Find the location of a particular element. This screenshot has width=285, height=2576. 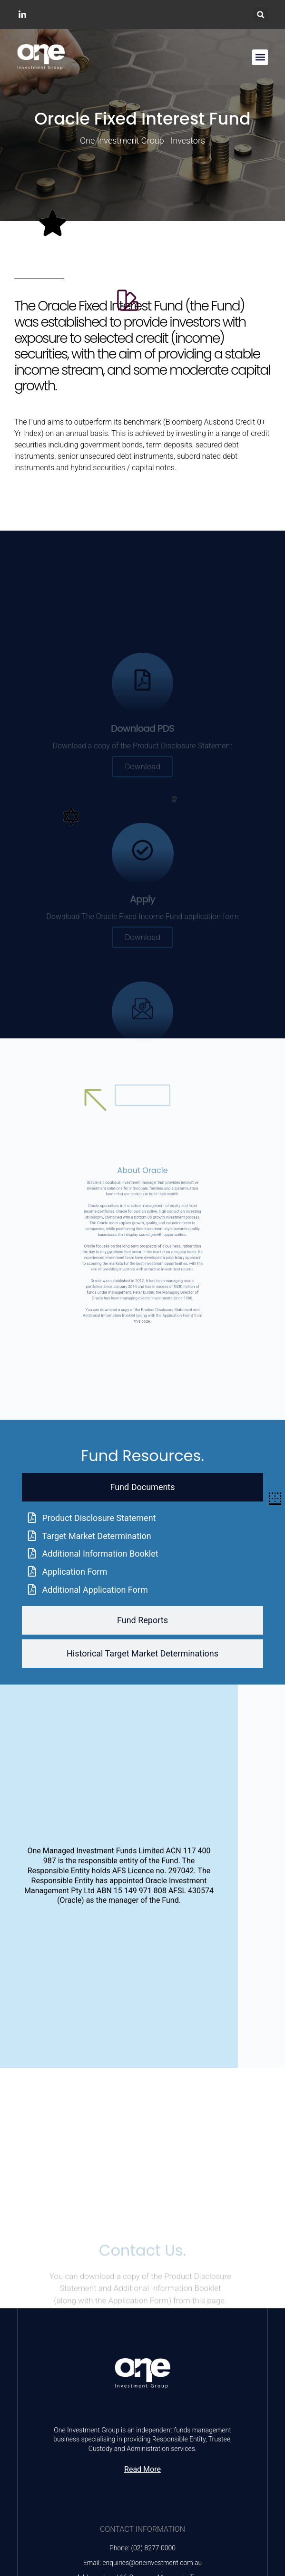

indicates Jewish religious content or services is located at coordinates (71, 816).